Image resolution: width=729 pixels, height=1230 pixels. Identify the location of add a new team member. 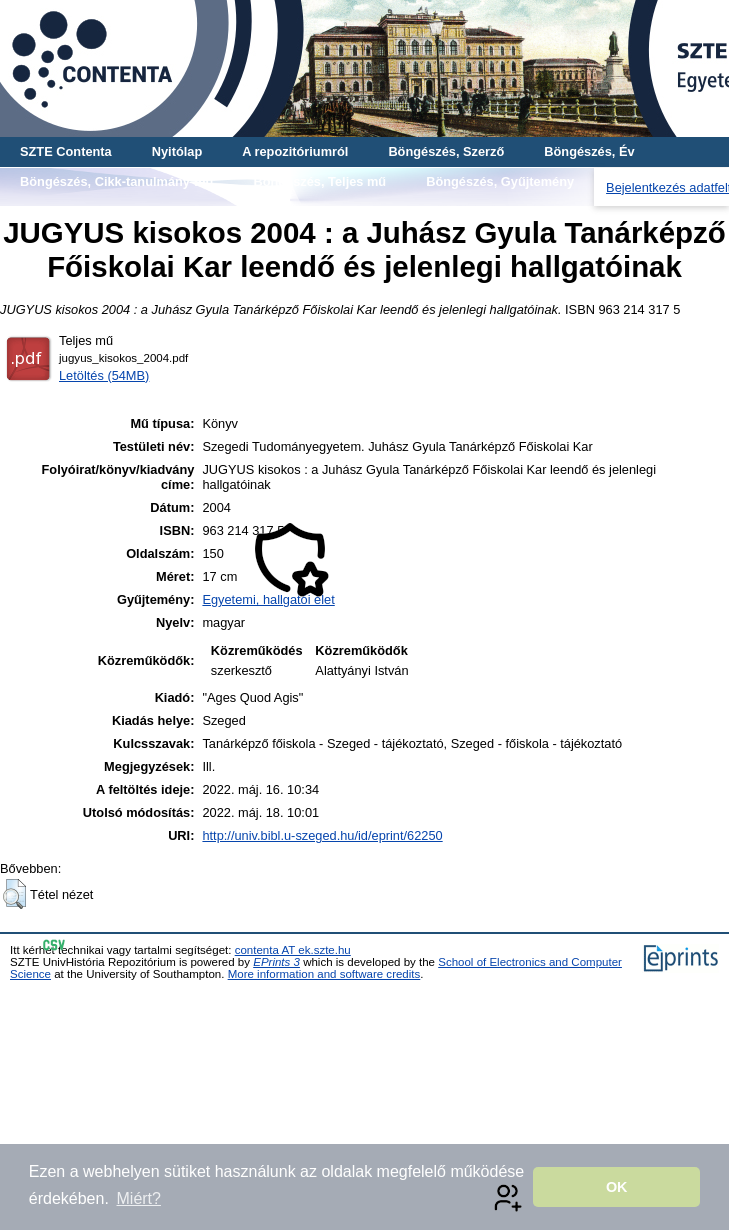
(507, 1197).